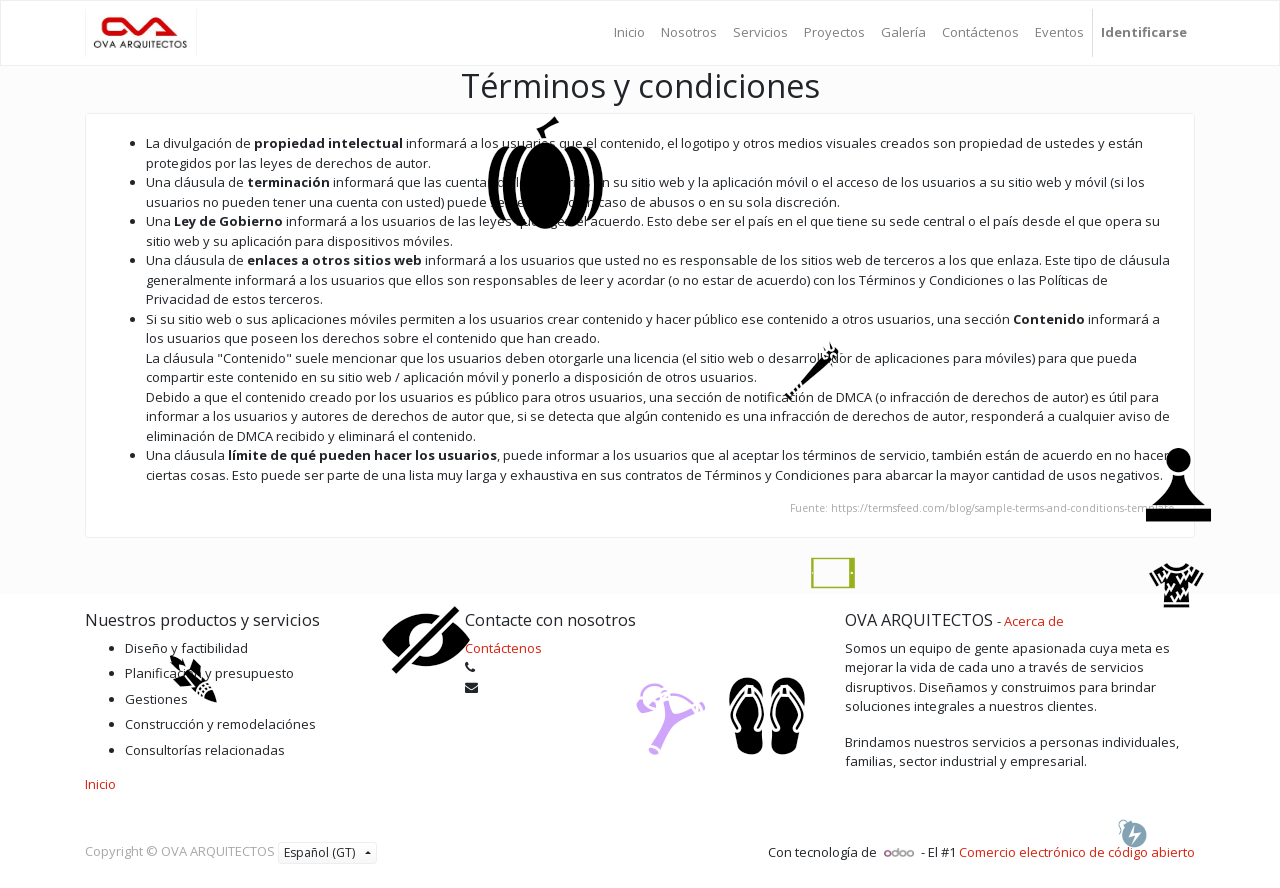 The width and height of the screenshot is (1280, 888). What do you see at coordinates (1132, 833) in the screenshot?
I see `activate an explosive or power attack ability` at bounding box center [1132, 833].